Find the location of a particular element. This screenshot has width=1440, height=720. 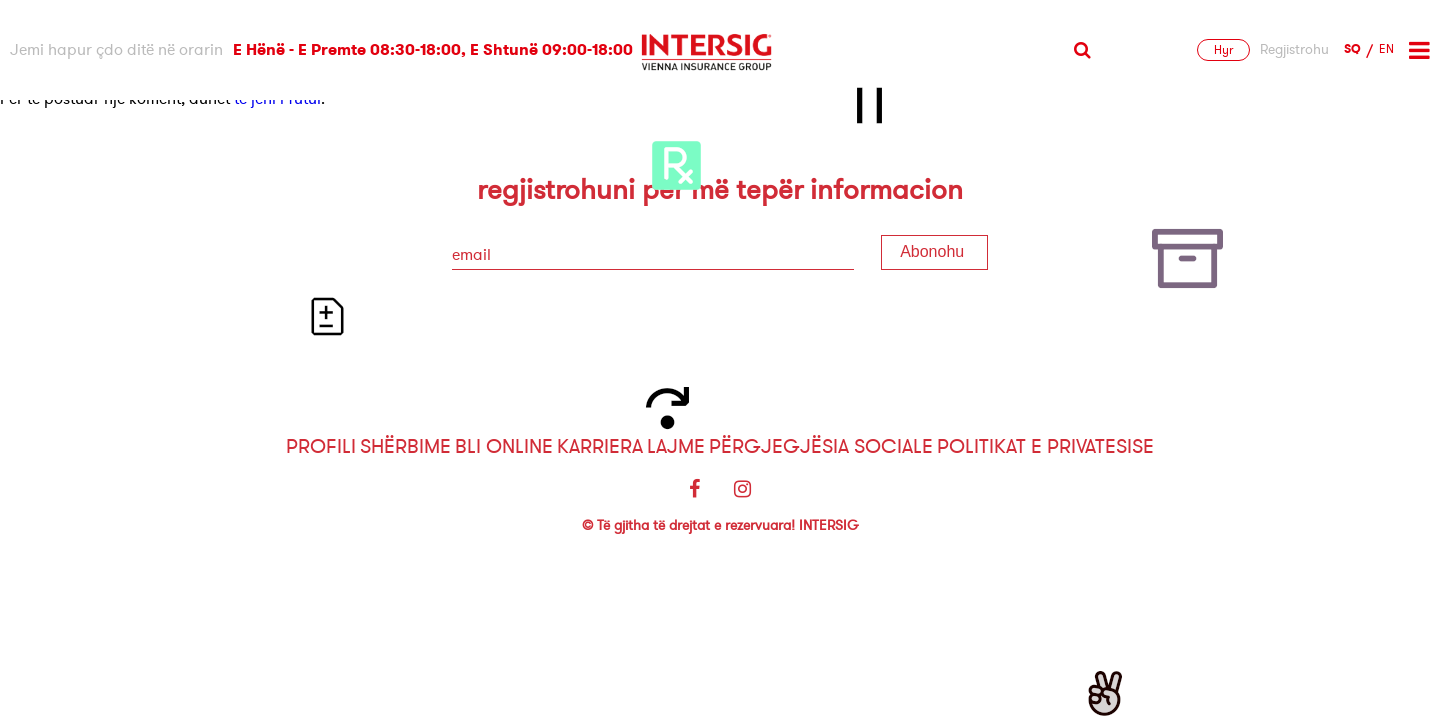

pause debugging session is located at coordinates (869, 105).